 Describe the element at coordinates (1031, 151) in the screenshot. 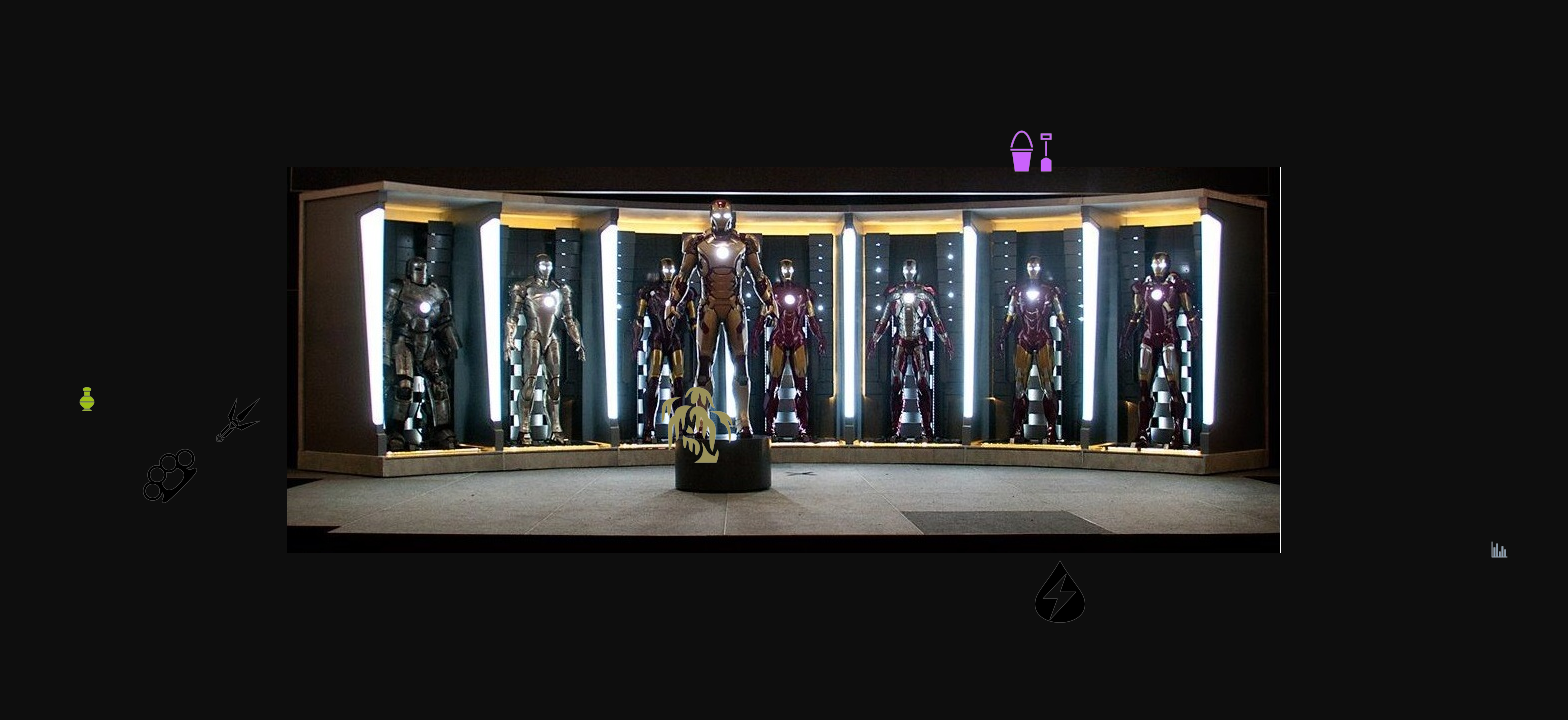

I see `access beach or vacation-themed content` at that location.